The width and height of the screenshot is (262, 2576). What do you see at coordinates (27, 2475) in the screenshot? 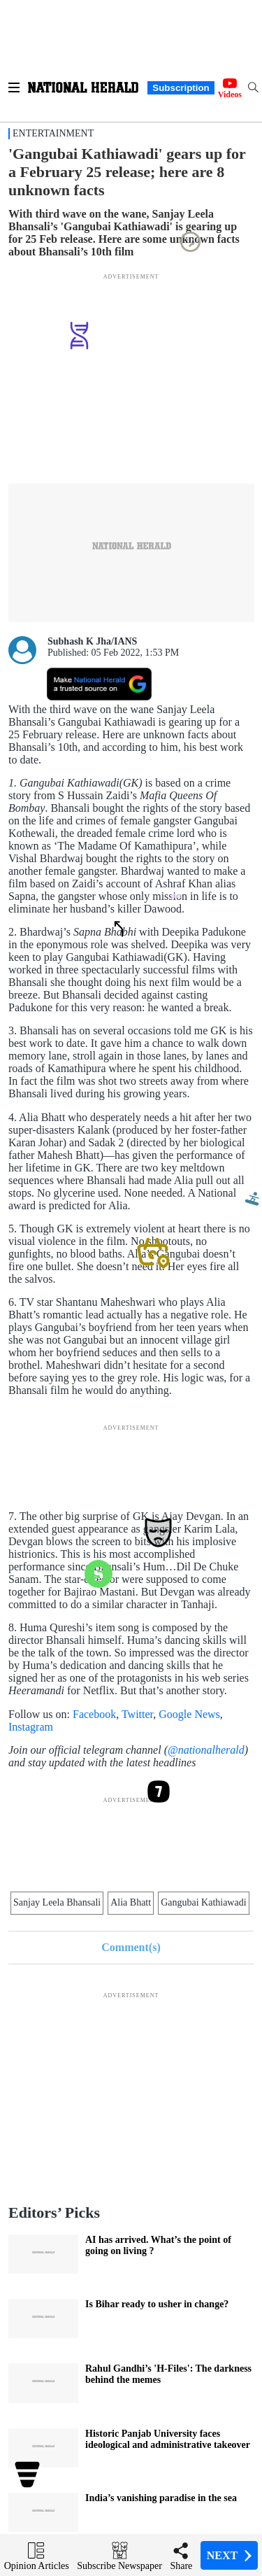
I see `view sales funnel analytics` at bounding box center [27, 2475].